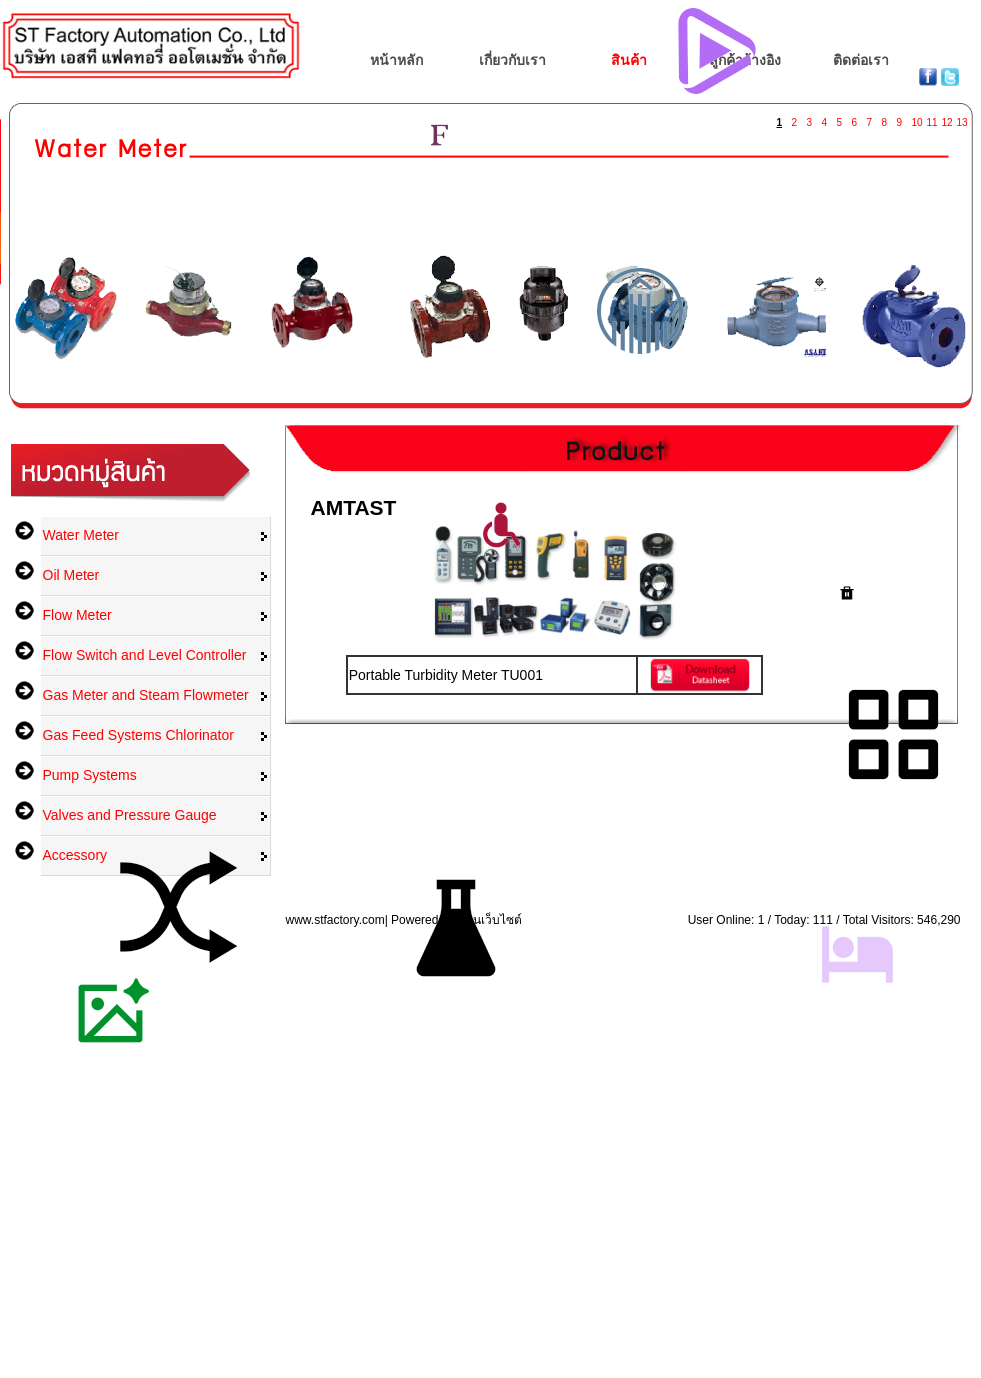 This screenshot has height=1378, width=981. Describe the element at coordinates (857, 954) in the screenshot. I see `find nearby hotels or accommodations` at that location.